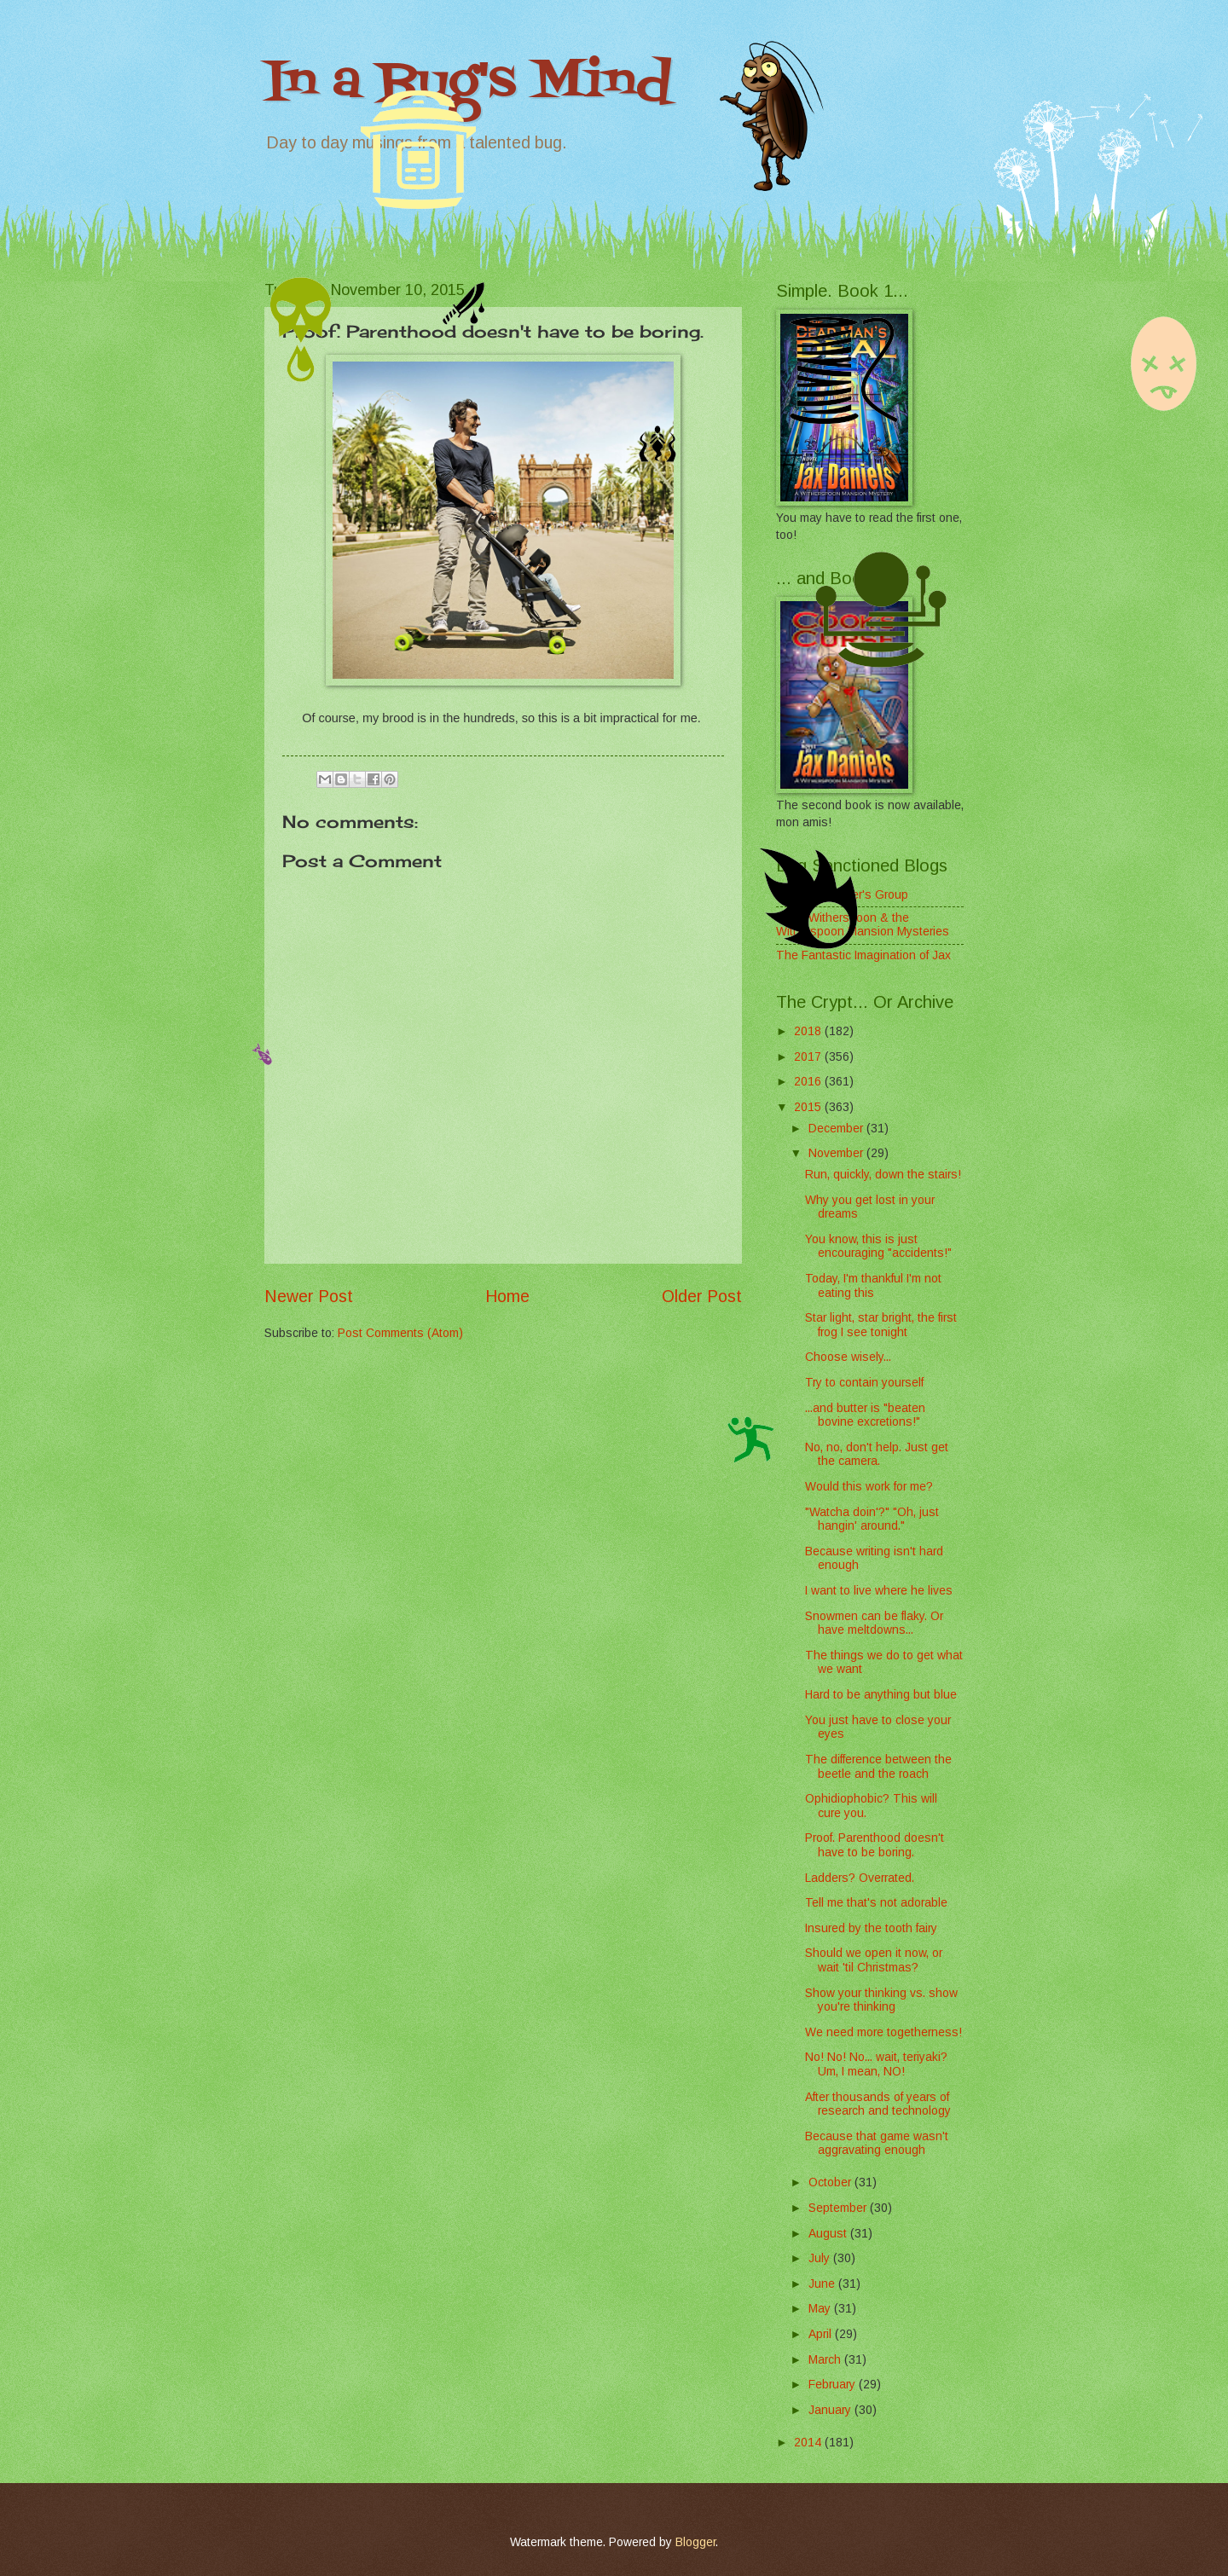 The width and height of the screenshot is (1228, 2576). What do you see at coordinates (463, 303) in the screenshot?
I see `melee weapon item in game inventory` at bounding box center [463, 303].